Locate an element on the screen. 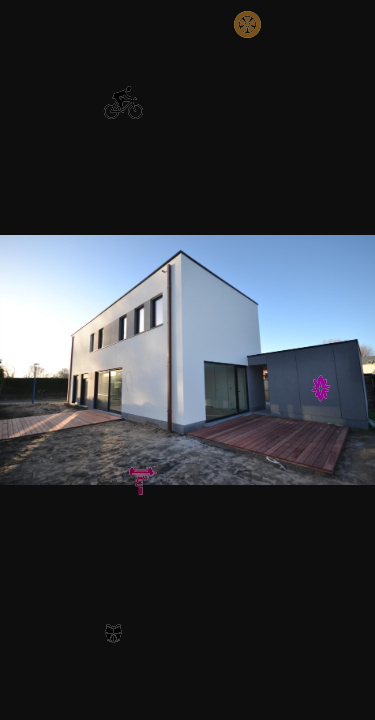  access vehicle or tire settings is located at coordinates (247, 24).